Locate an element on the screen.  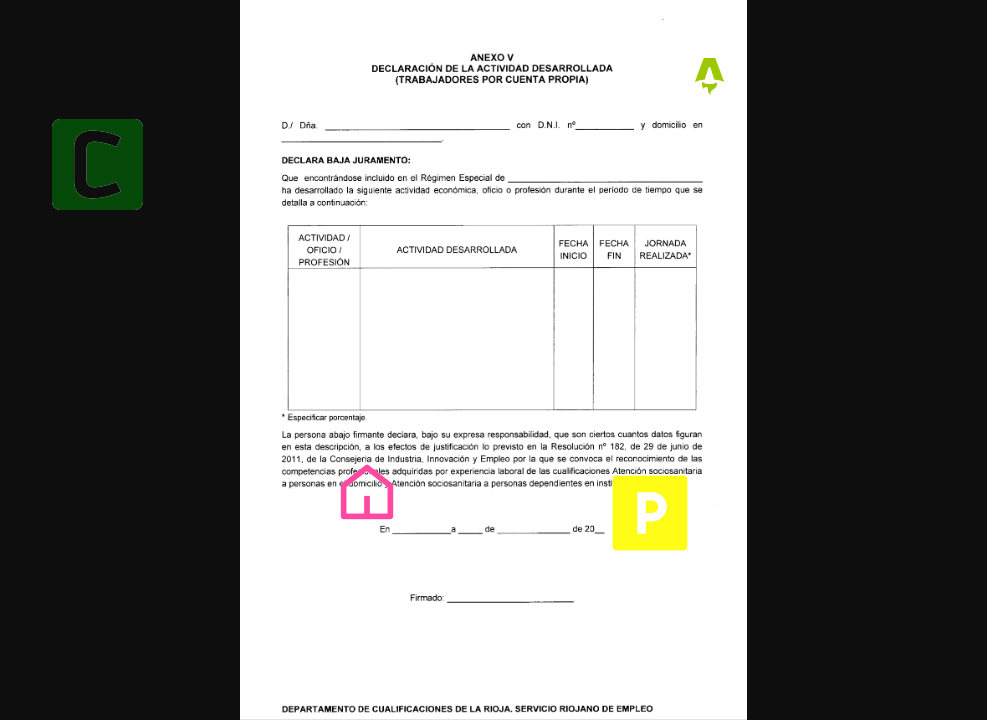
indicates a parking location or facility is located at coordinates (650, 513).